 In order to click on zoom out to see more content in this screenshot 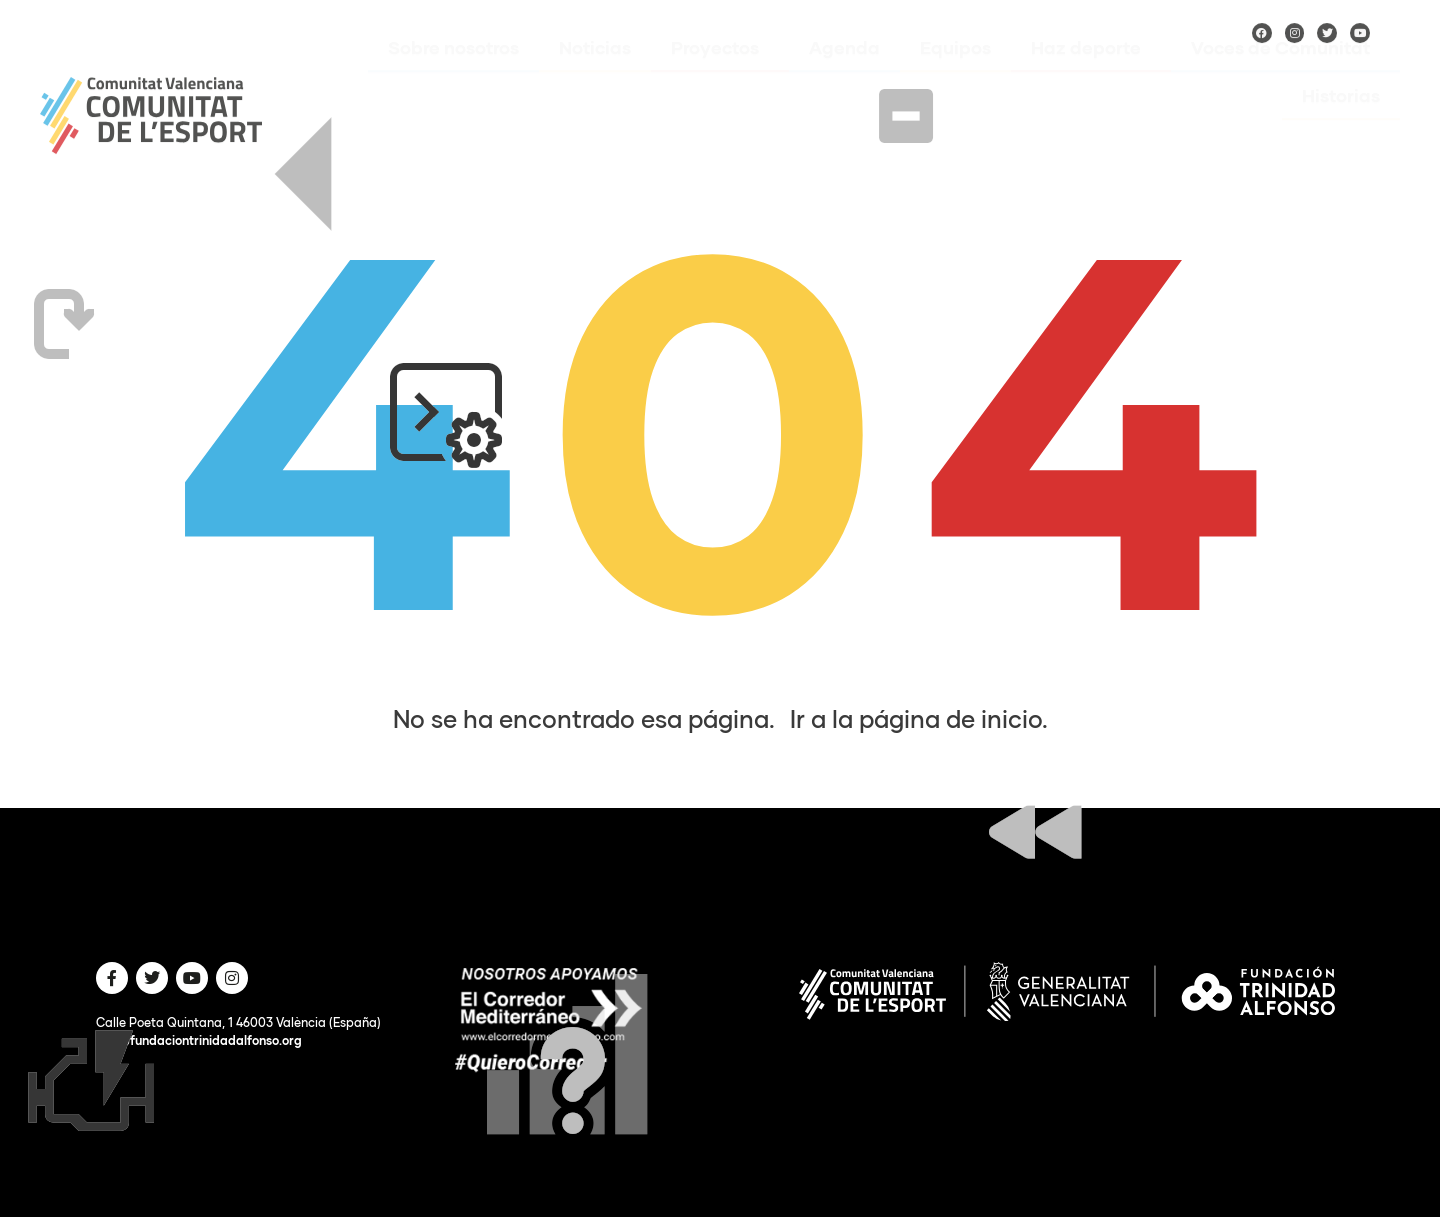, I will do `click(906, 116)`.